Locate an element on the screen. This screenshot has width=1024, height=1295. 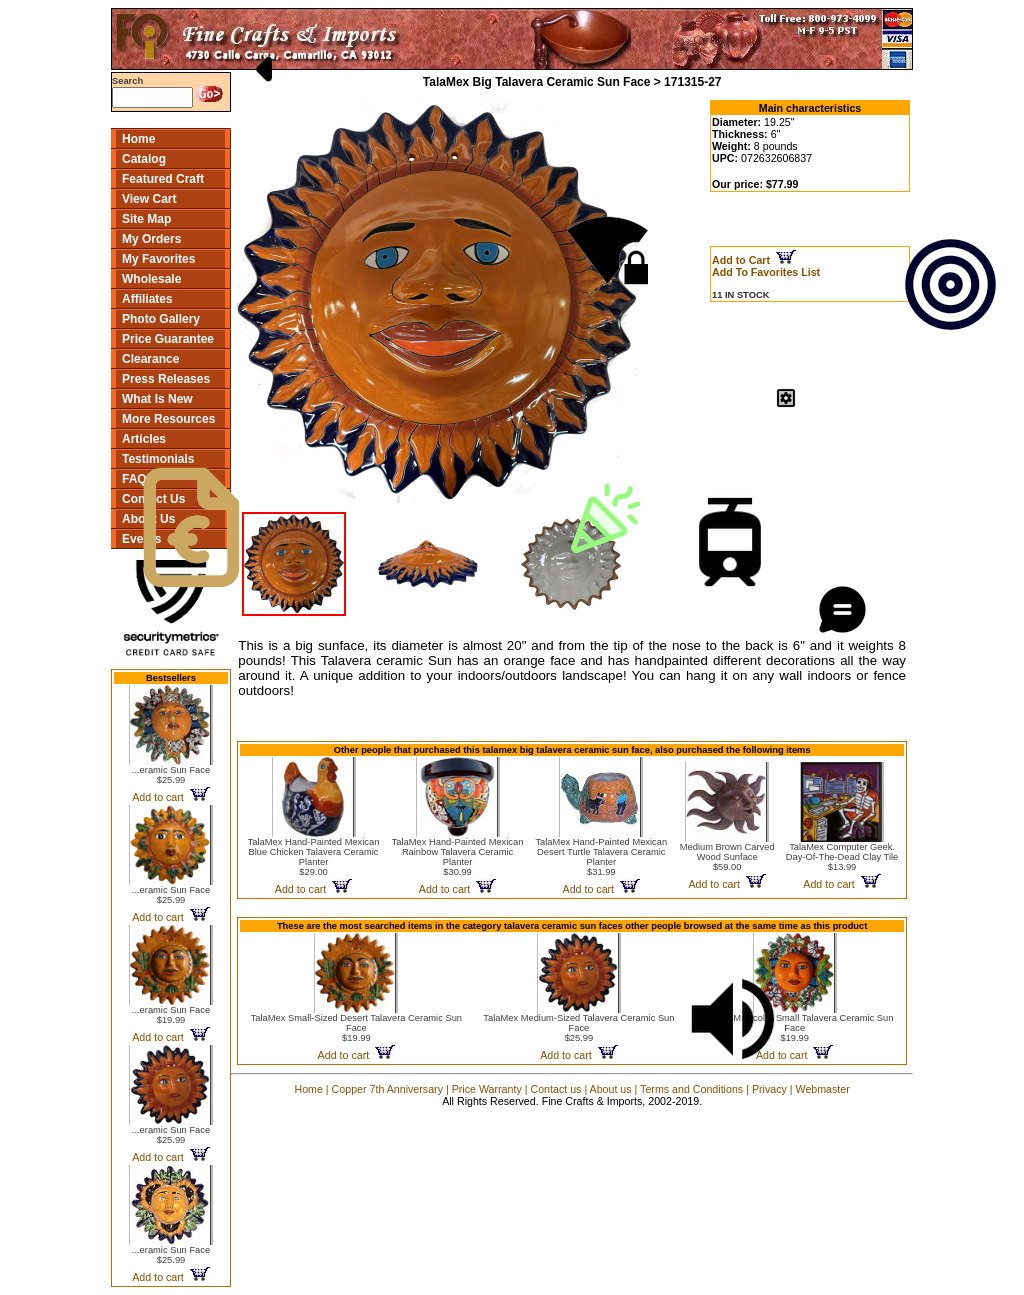
navigate to the previous item or screen is located at coordinates (265, 69).